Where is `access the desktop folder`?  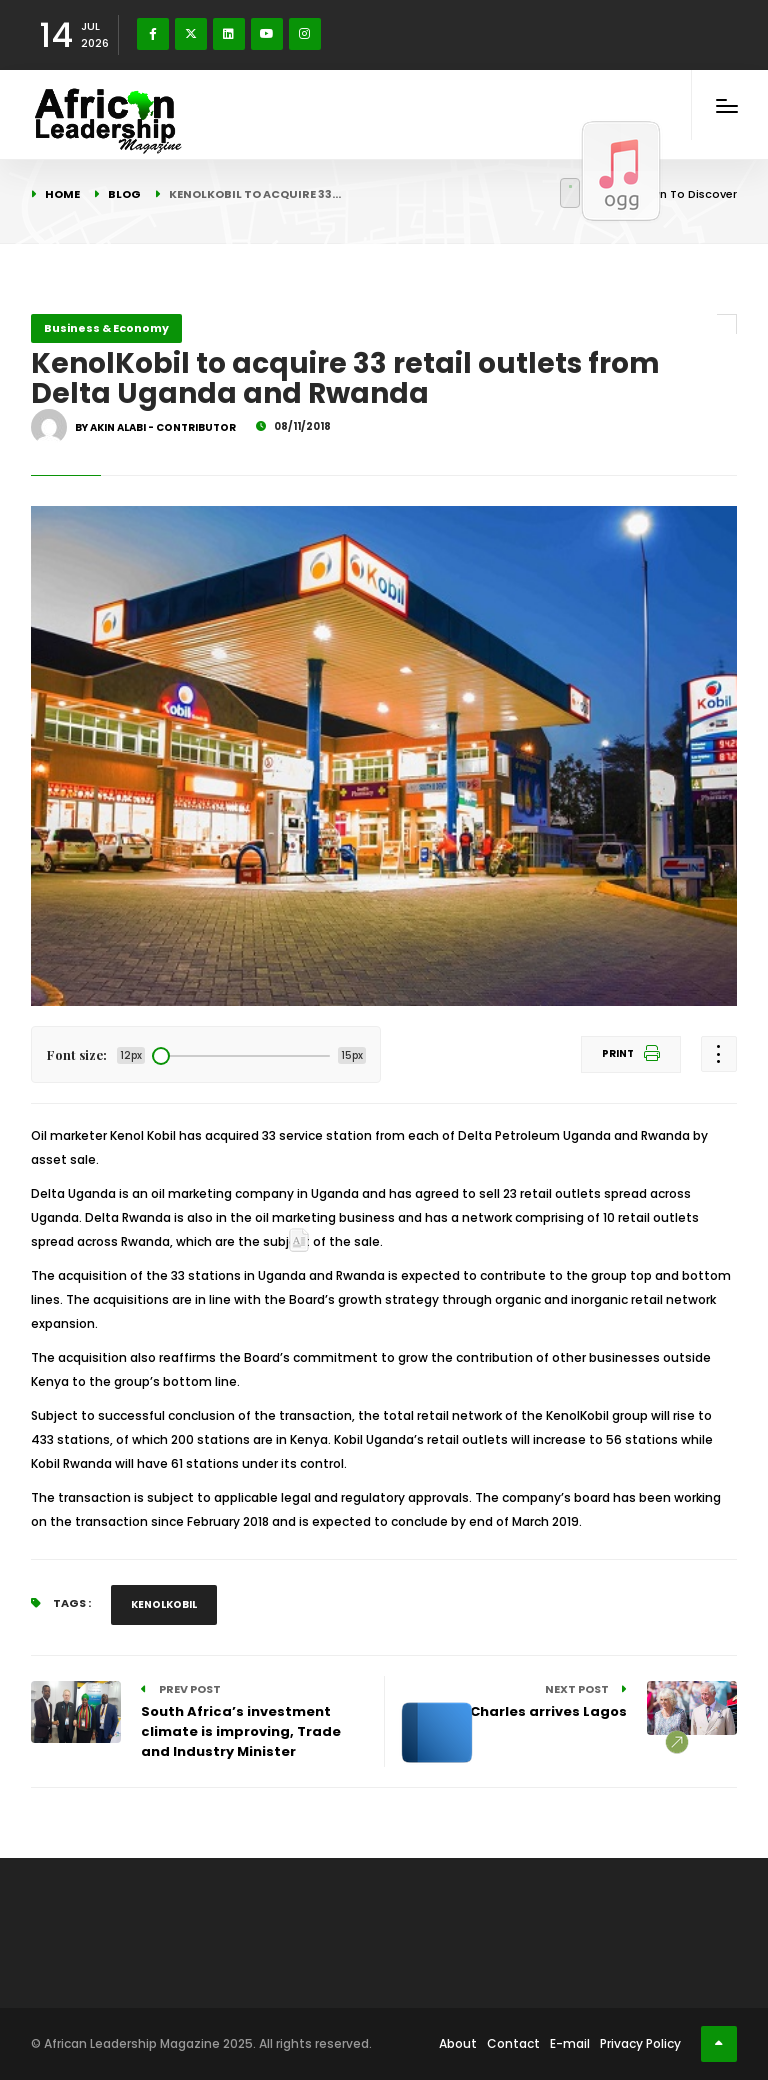 access the desktop folder is located at coordinates (437, 1730).